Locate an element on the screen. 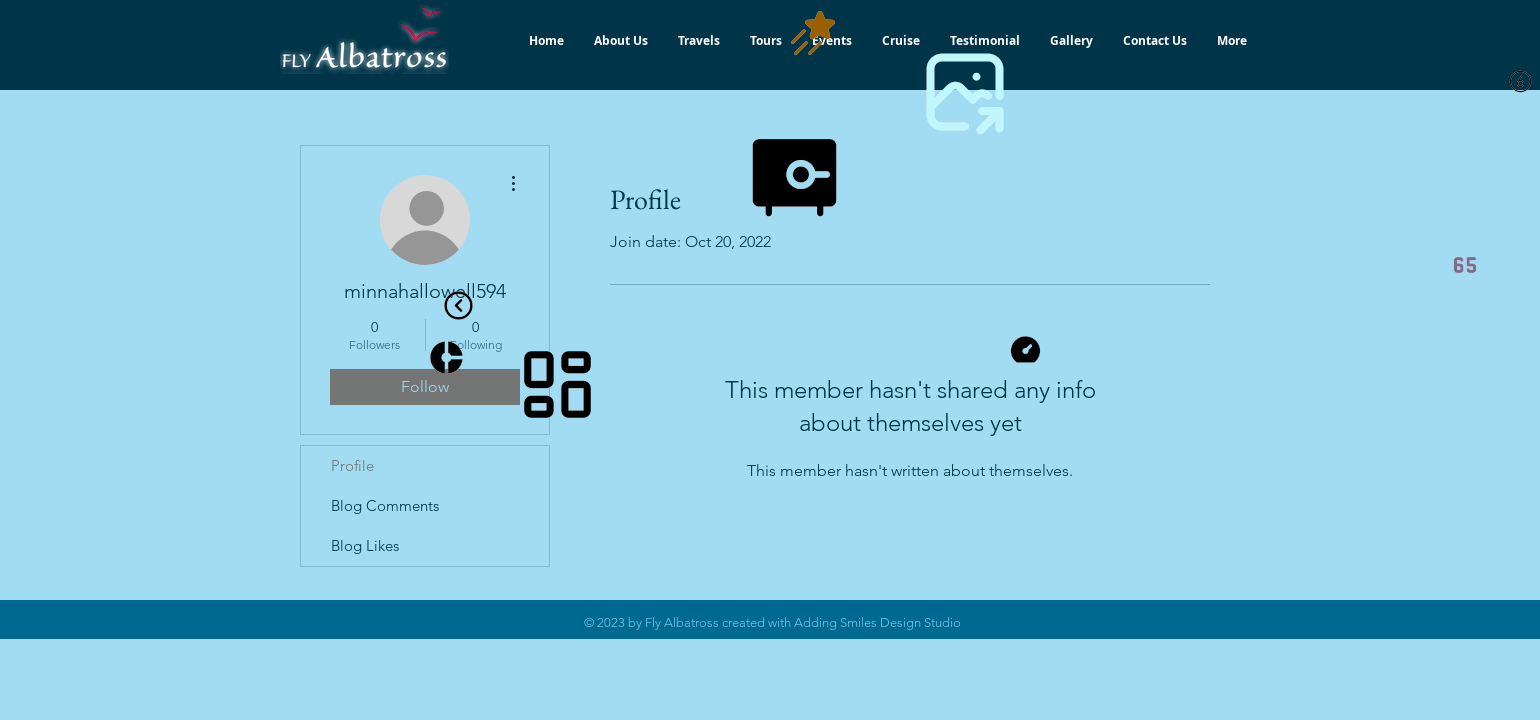 The image size is (1540, 720). displays the number 65 as a label or badge is located at coordinates (1465, 265).